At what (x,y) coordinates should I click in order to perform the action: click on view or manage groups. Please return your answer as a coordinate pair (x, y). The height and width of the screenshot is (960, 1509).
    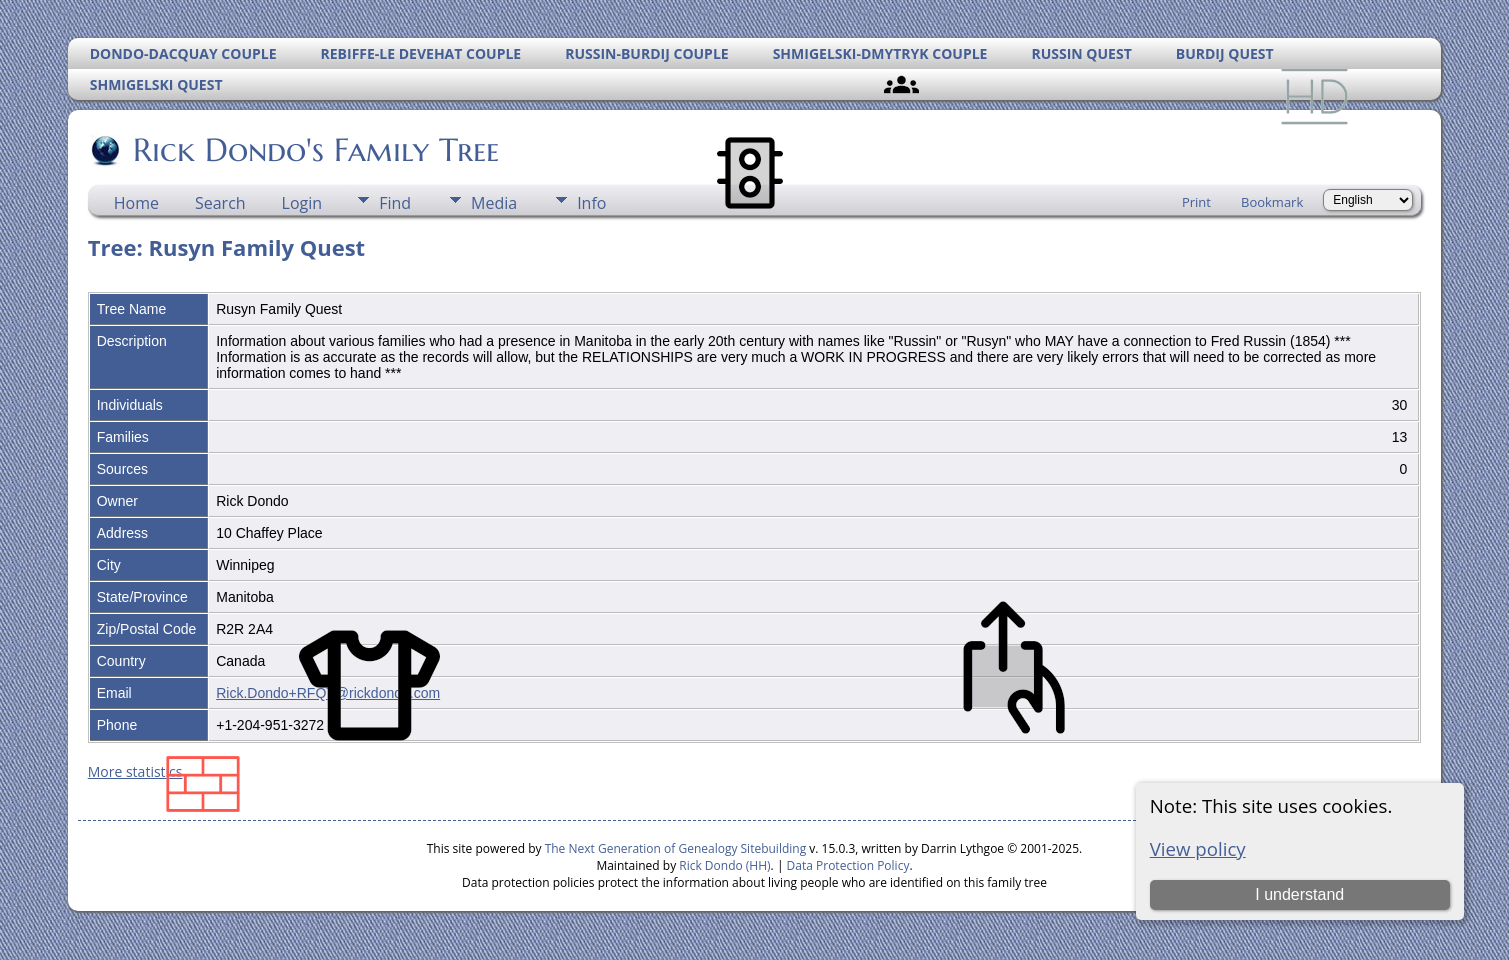
    Looking at the image, I should click on (901, 84).